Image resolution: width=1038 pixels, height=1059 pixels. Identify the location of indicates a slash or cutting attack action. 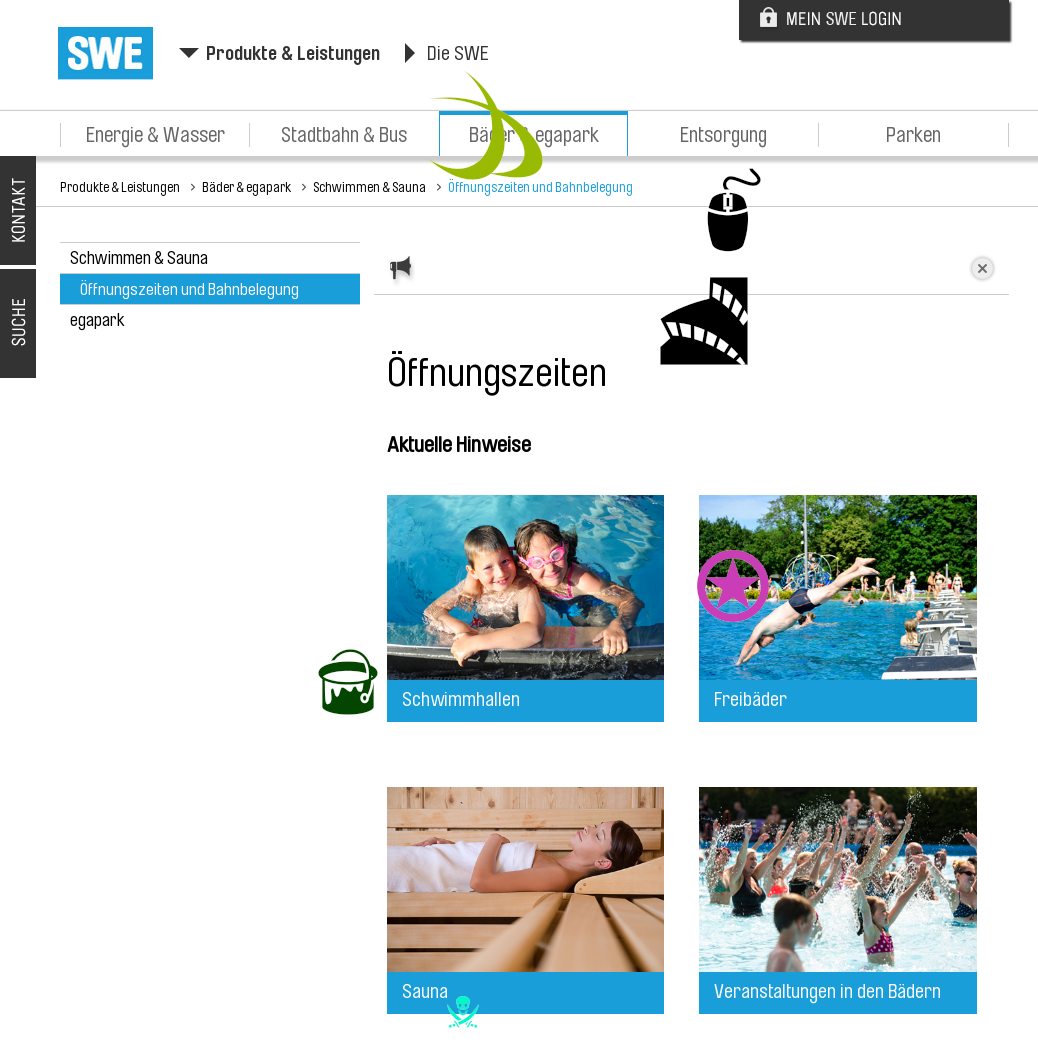
(484, 130).